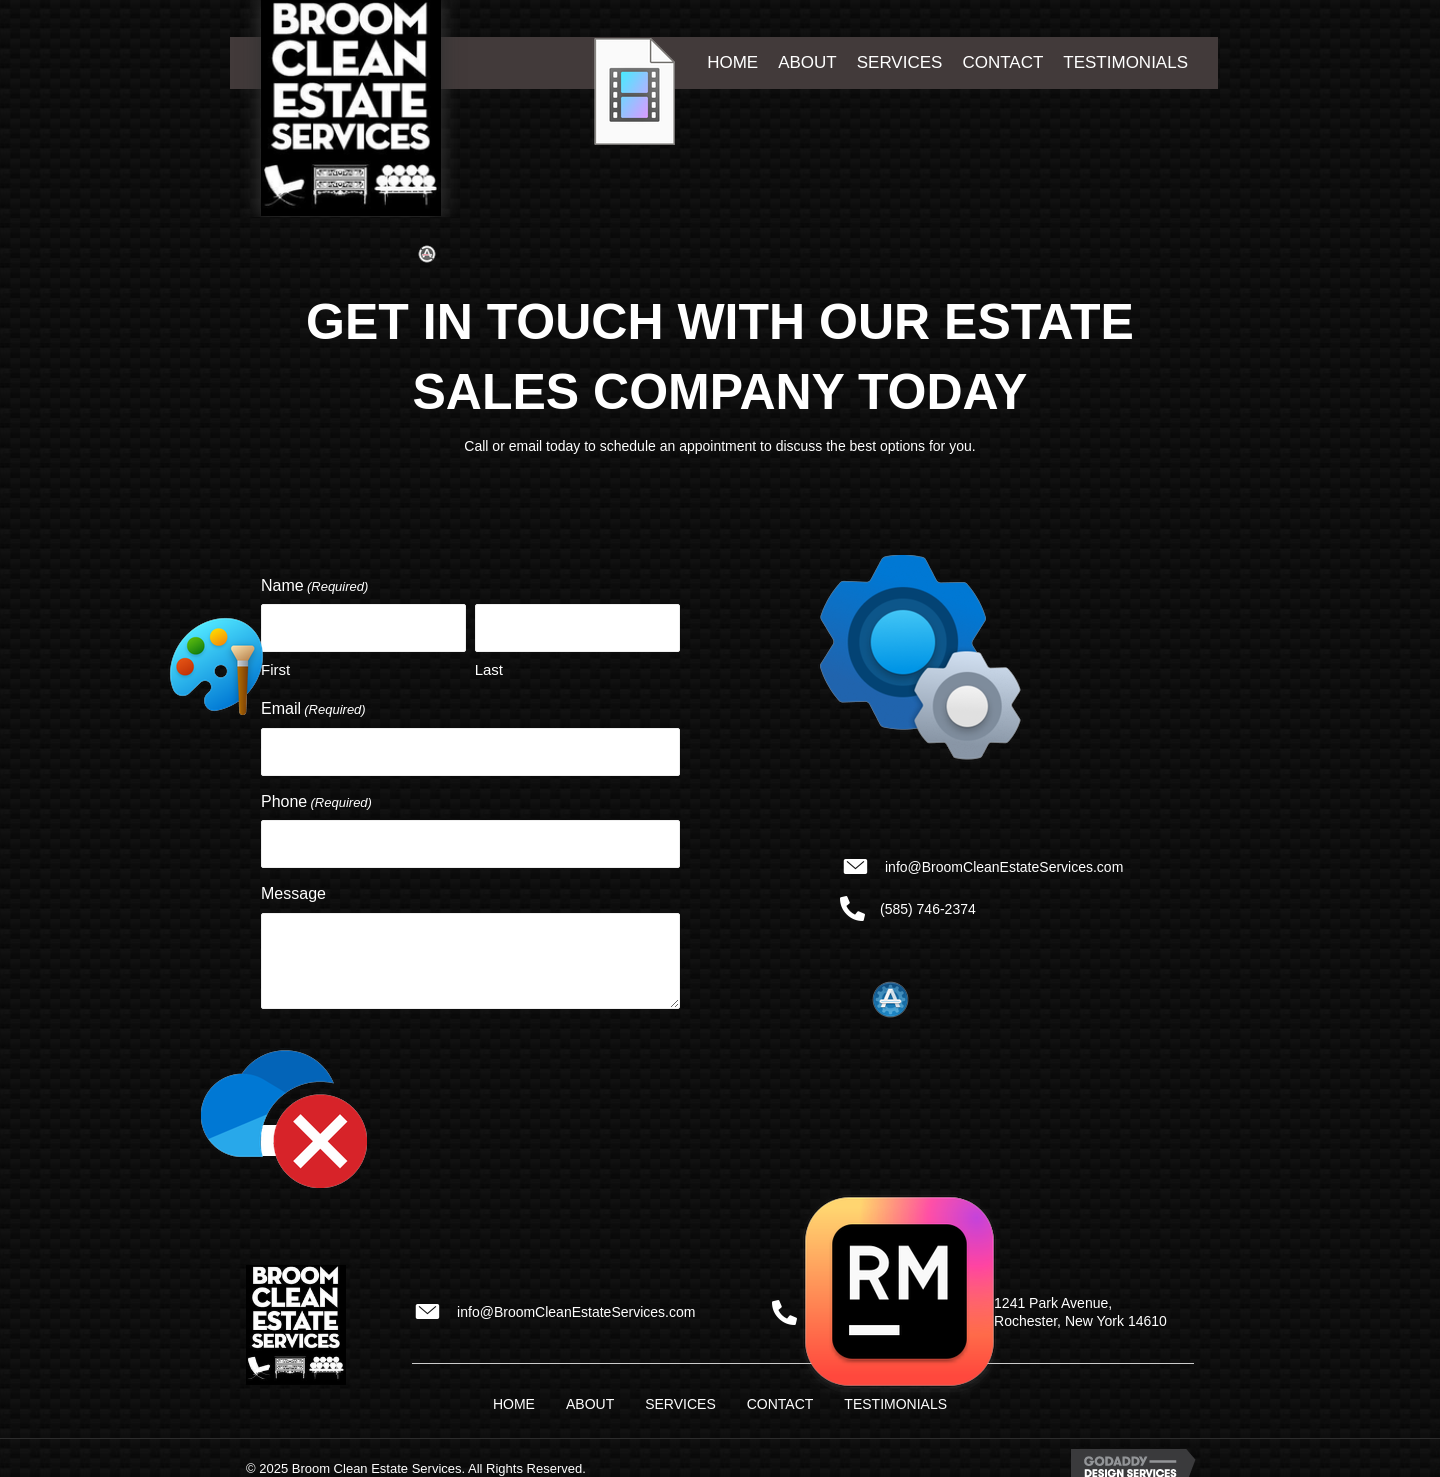 Image resolution: width=1440 pixels, height=1477 pixels. Describe the element at coordinates (634, 91) in the screenshot. I see `open a video file` at that location.